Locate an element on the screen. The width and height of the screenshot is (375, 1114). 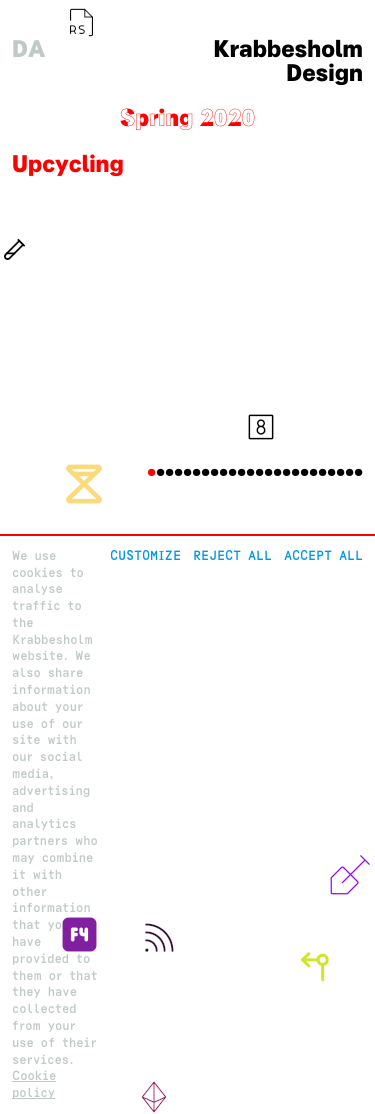
a Rust source code file is located at coordinates (81, 22).